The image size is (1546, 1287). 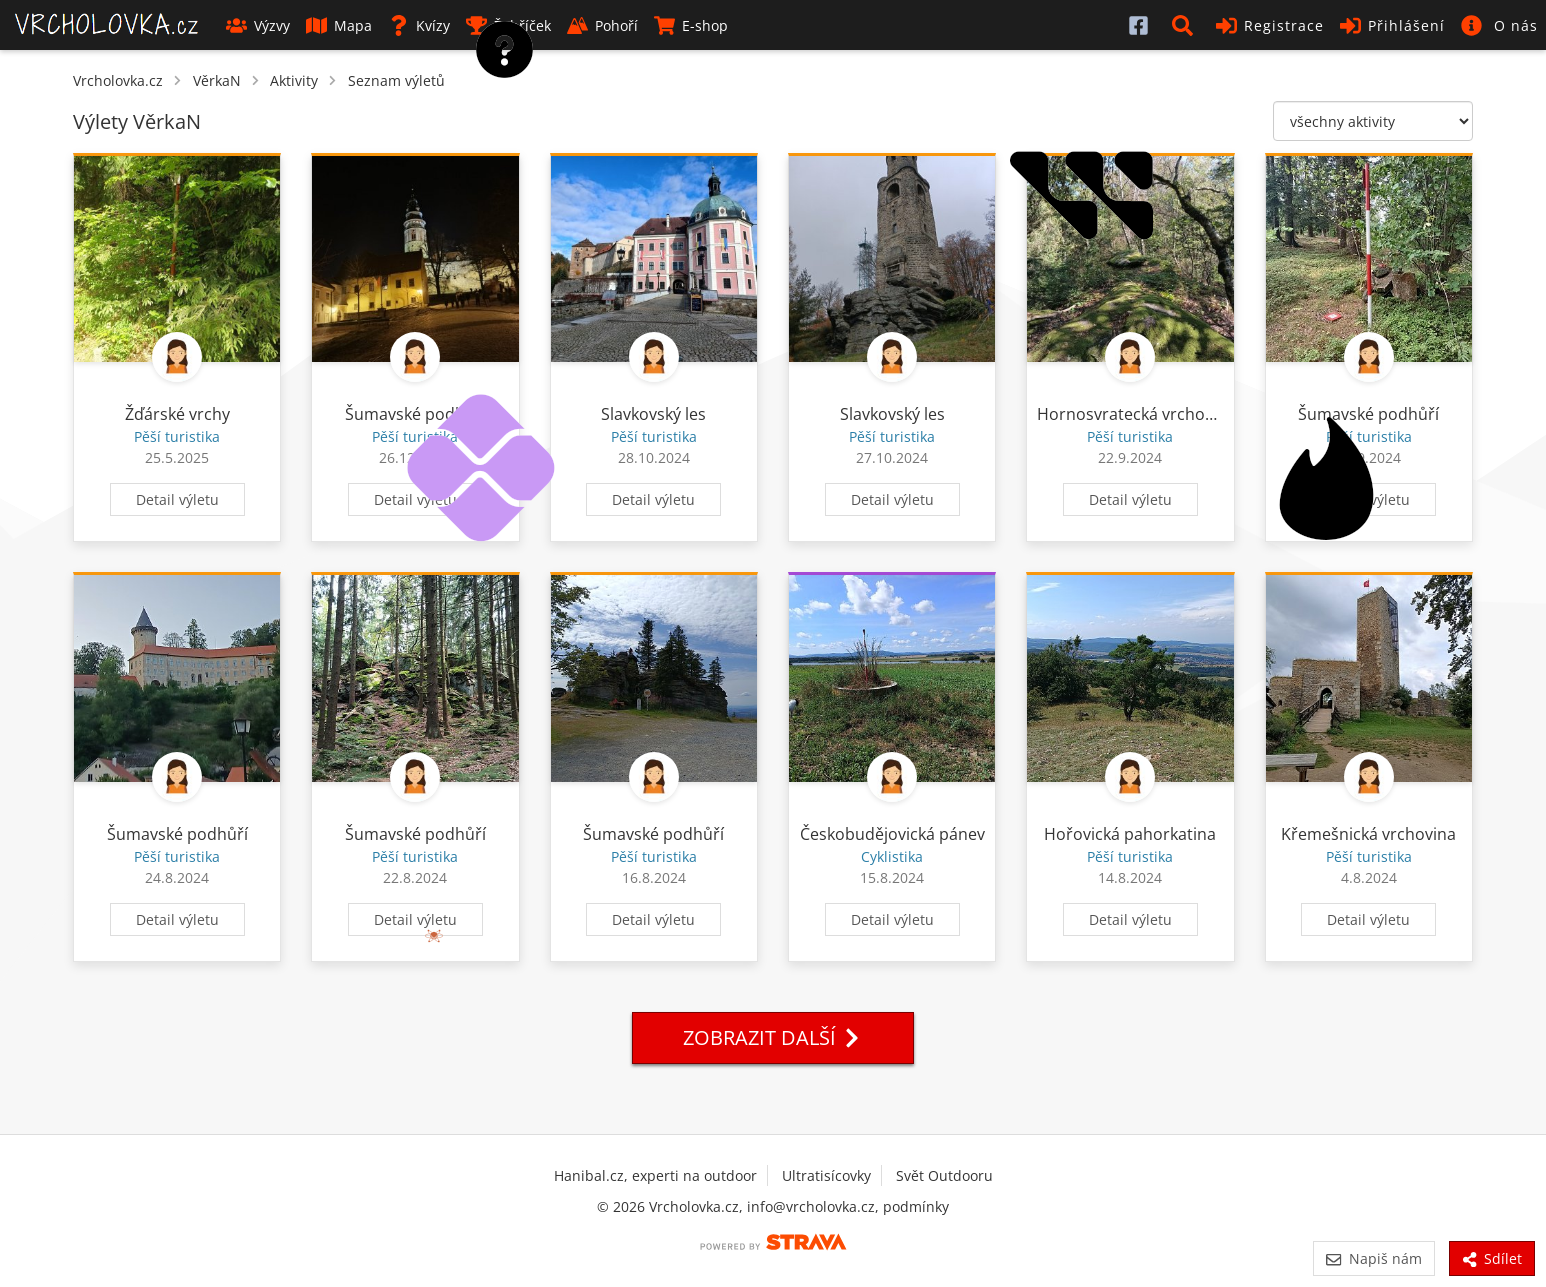 I want to click on western digital brand logo, so click(x=1081, y=195).